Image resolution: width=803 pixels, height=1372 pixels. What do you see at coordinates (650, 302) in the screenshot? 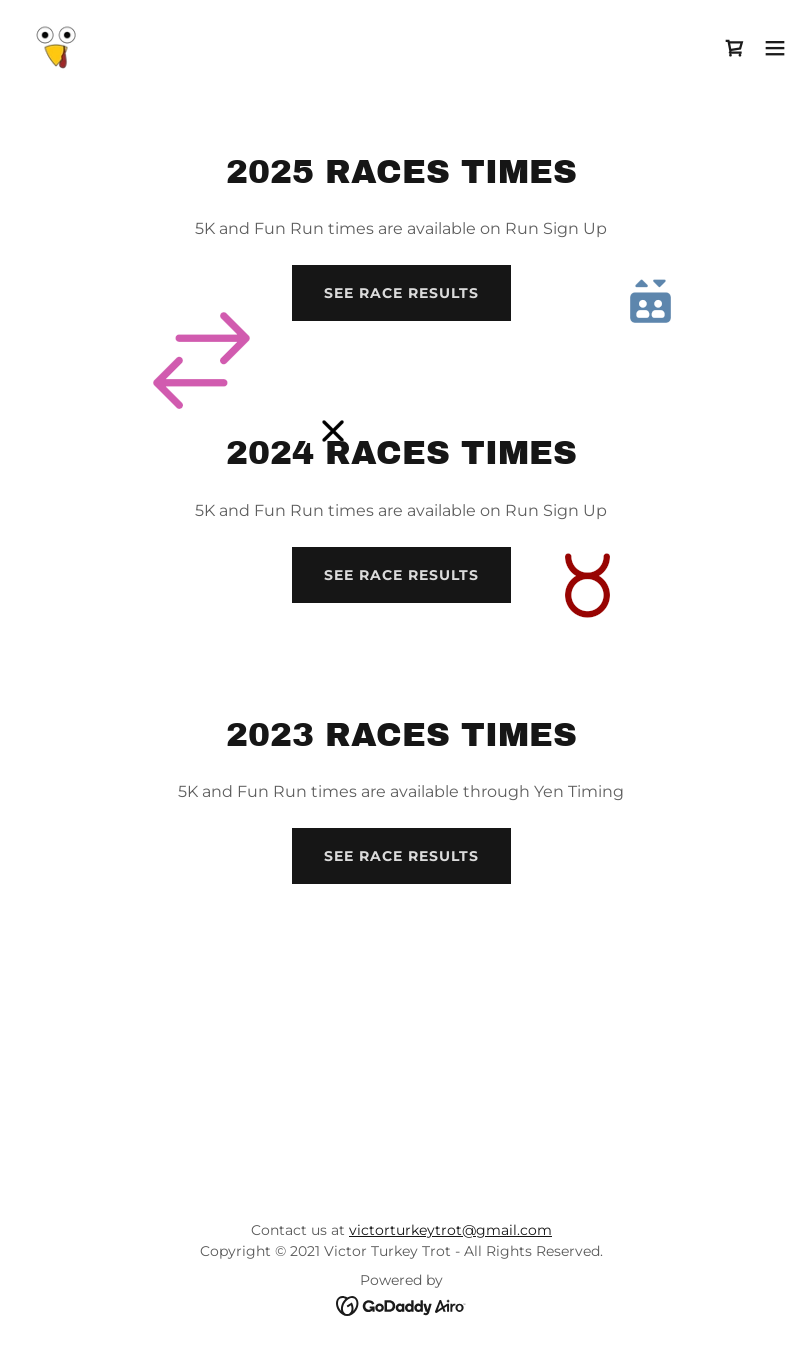
I see `indicates elevator access nearby` at bounding box center [650, 302].